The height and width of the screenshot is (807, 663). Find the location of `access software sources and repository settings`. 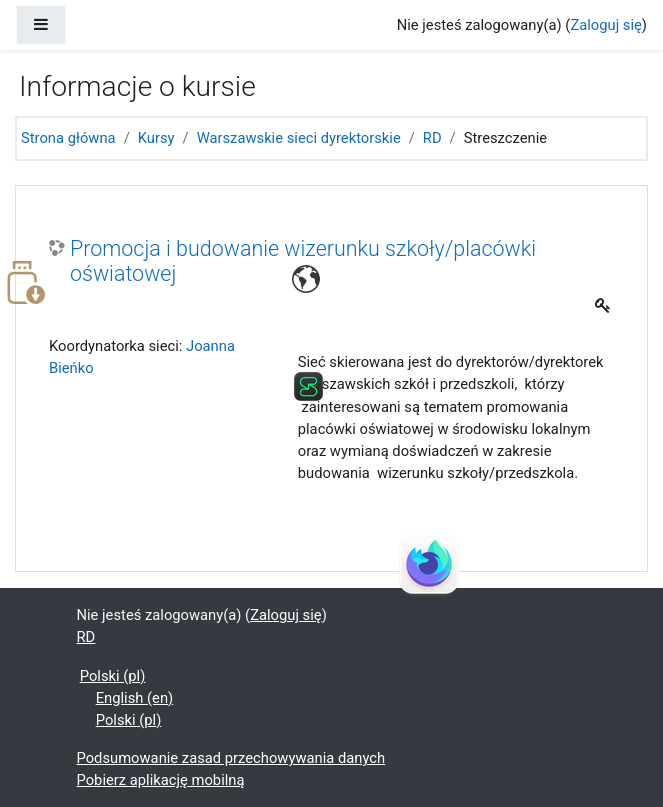

access software sources and repository settings is located at coordinates (306, 279).